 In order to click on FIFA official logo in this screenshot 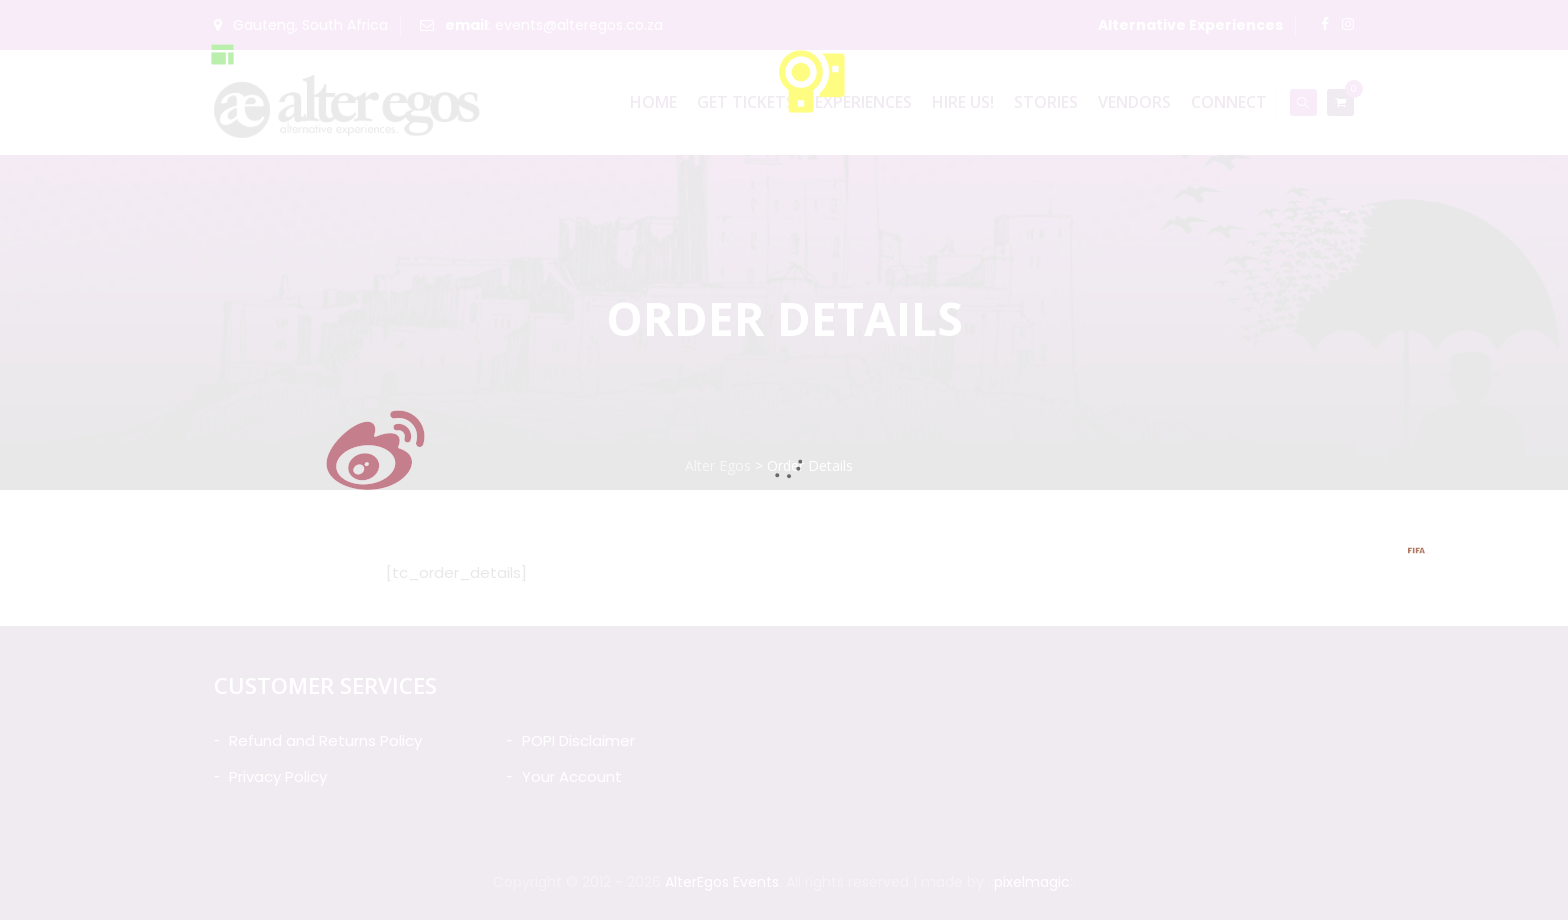, I will do `click(1416, 550)`.